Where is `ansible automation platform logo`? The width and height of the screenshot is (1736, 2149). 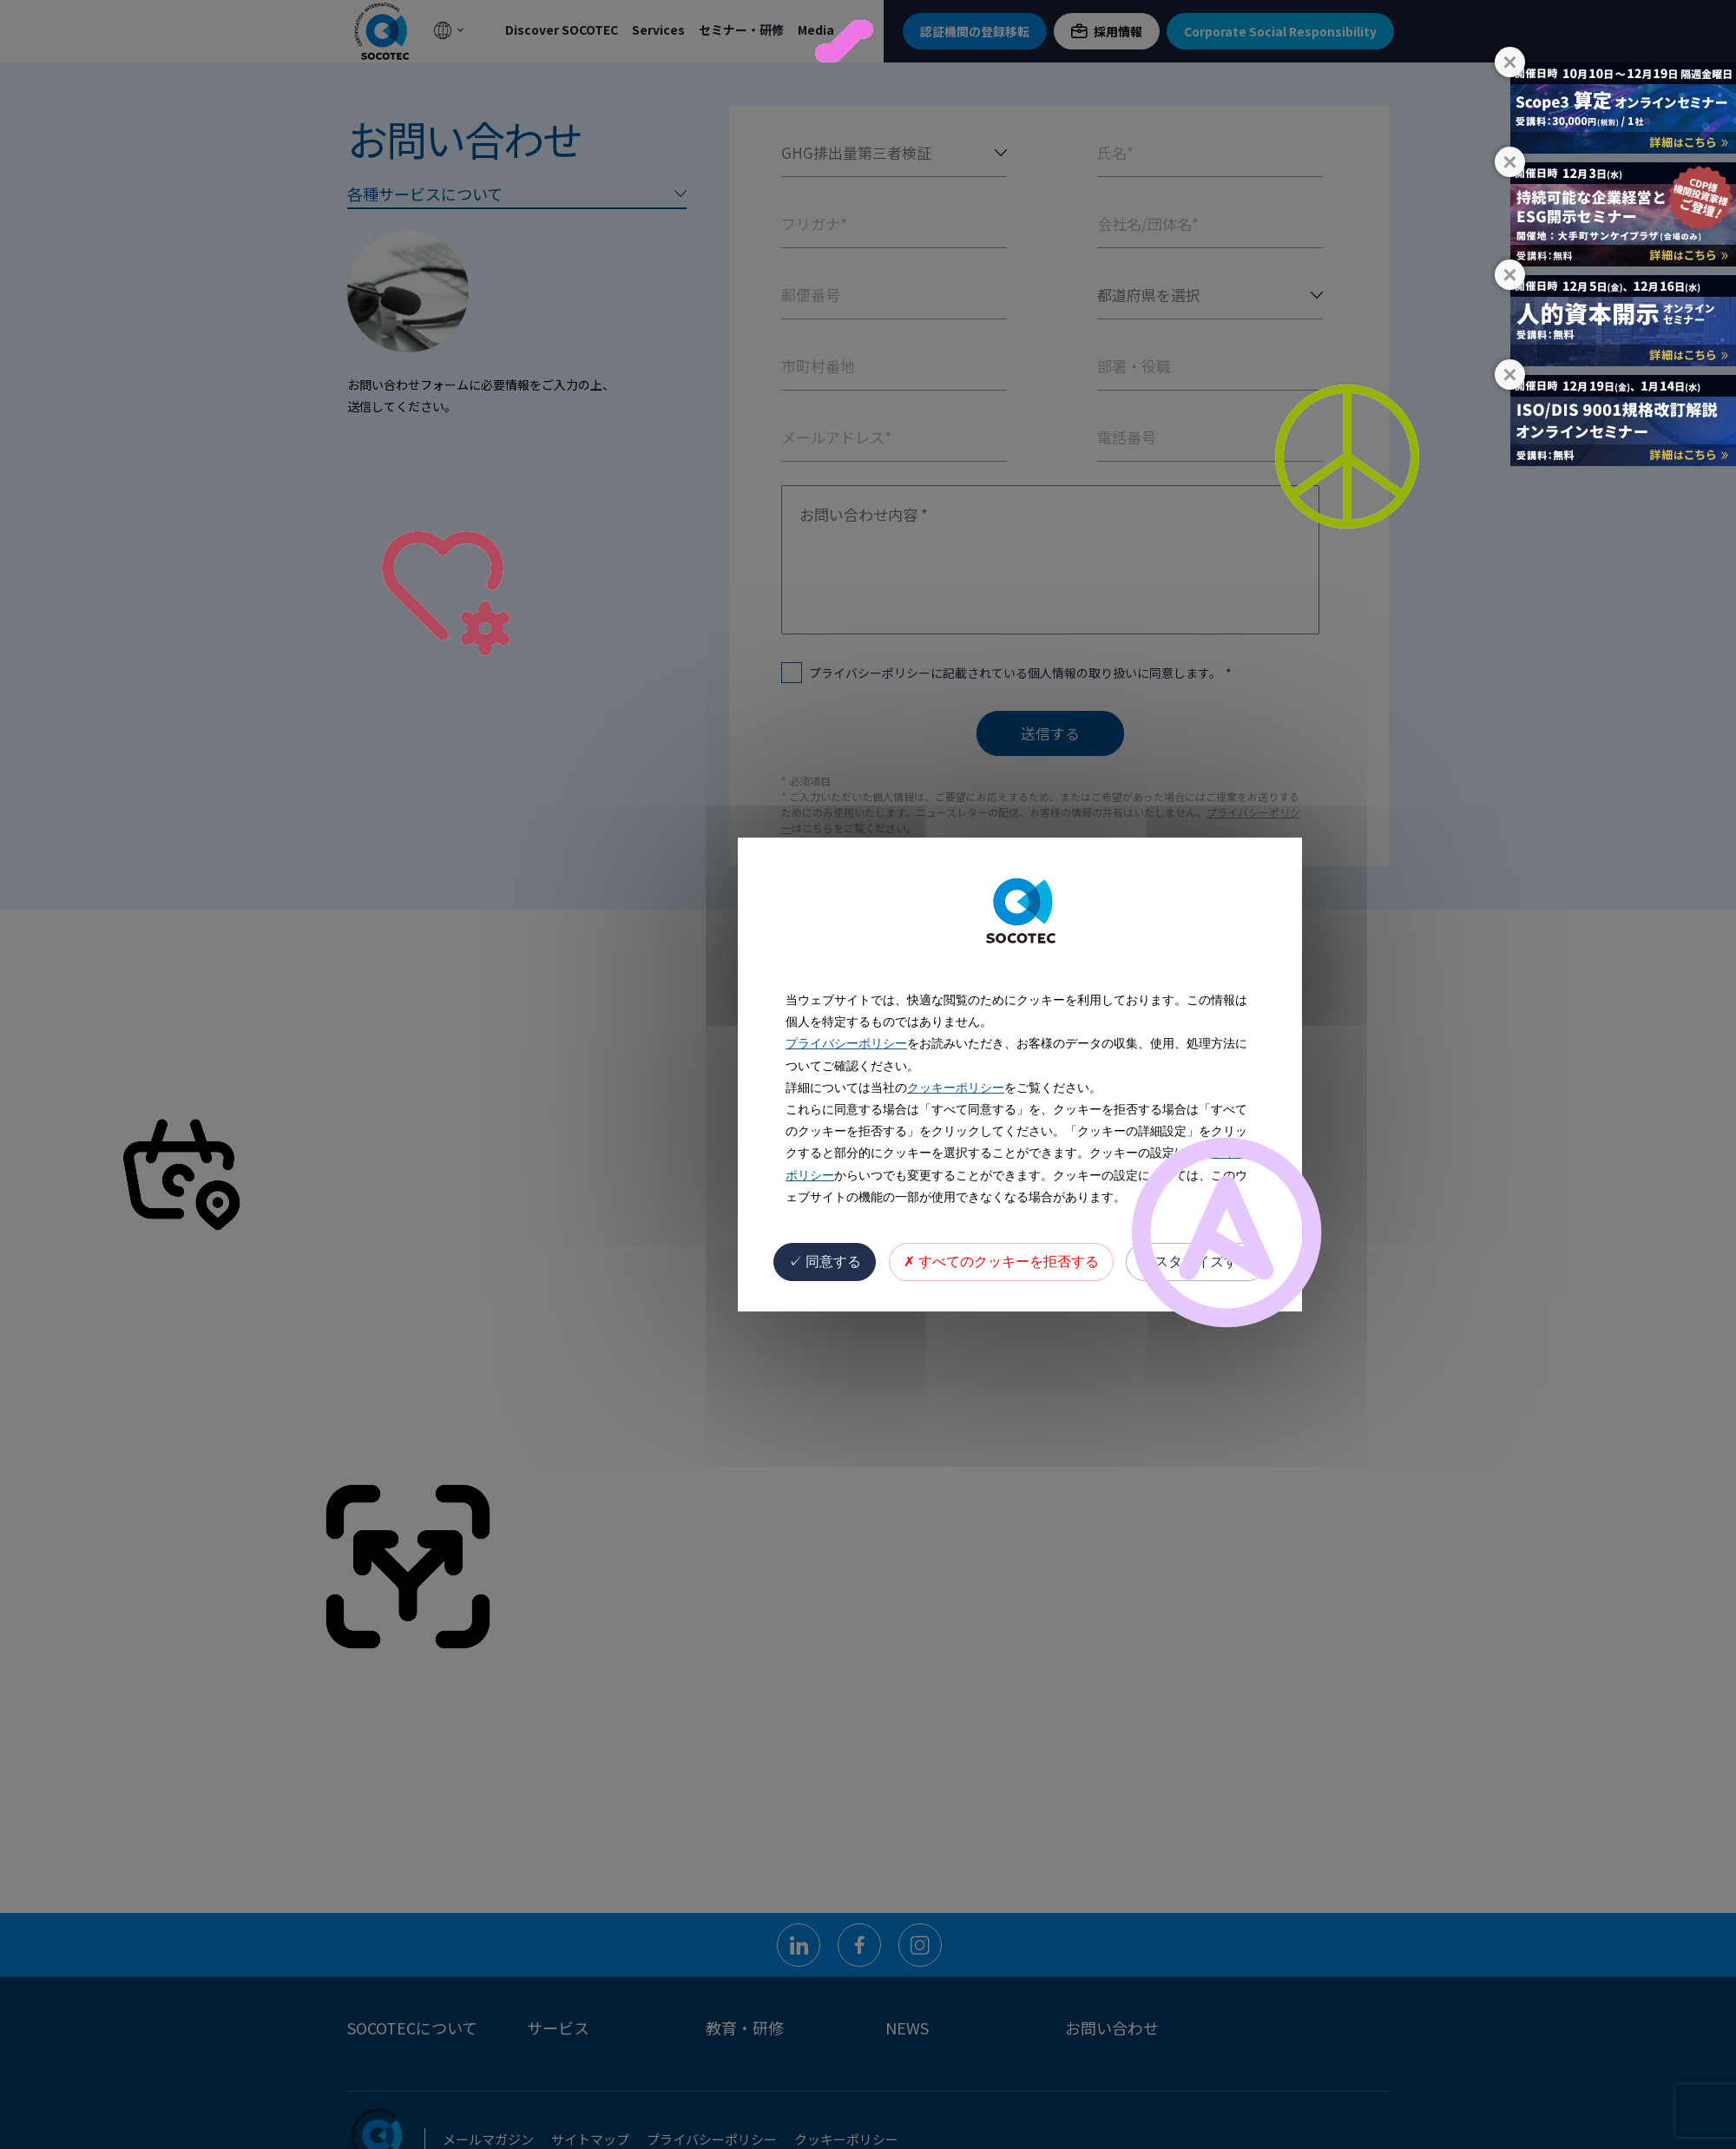
ansible automation platform logo is located at coordinates (1226, 1232).